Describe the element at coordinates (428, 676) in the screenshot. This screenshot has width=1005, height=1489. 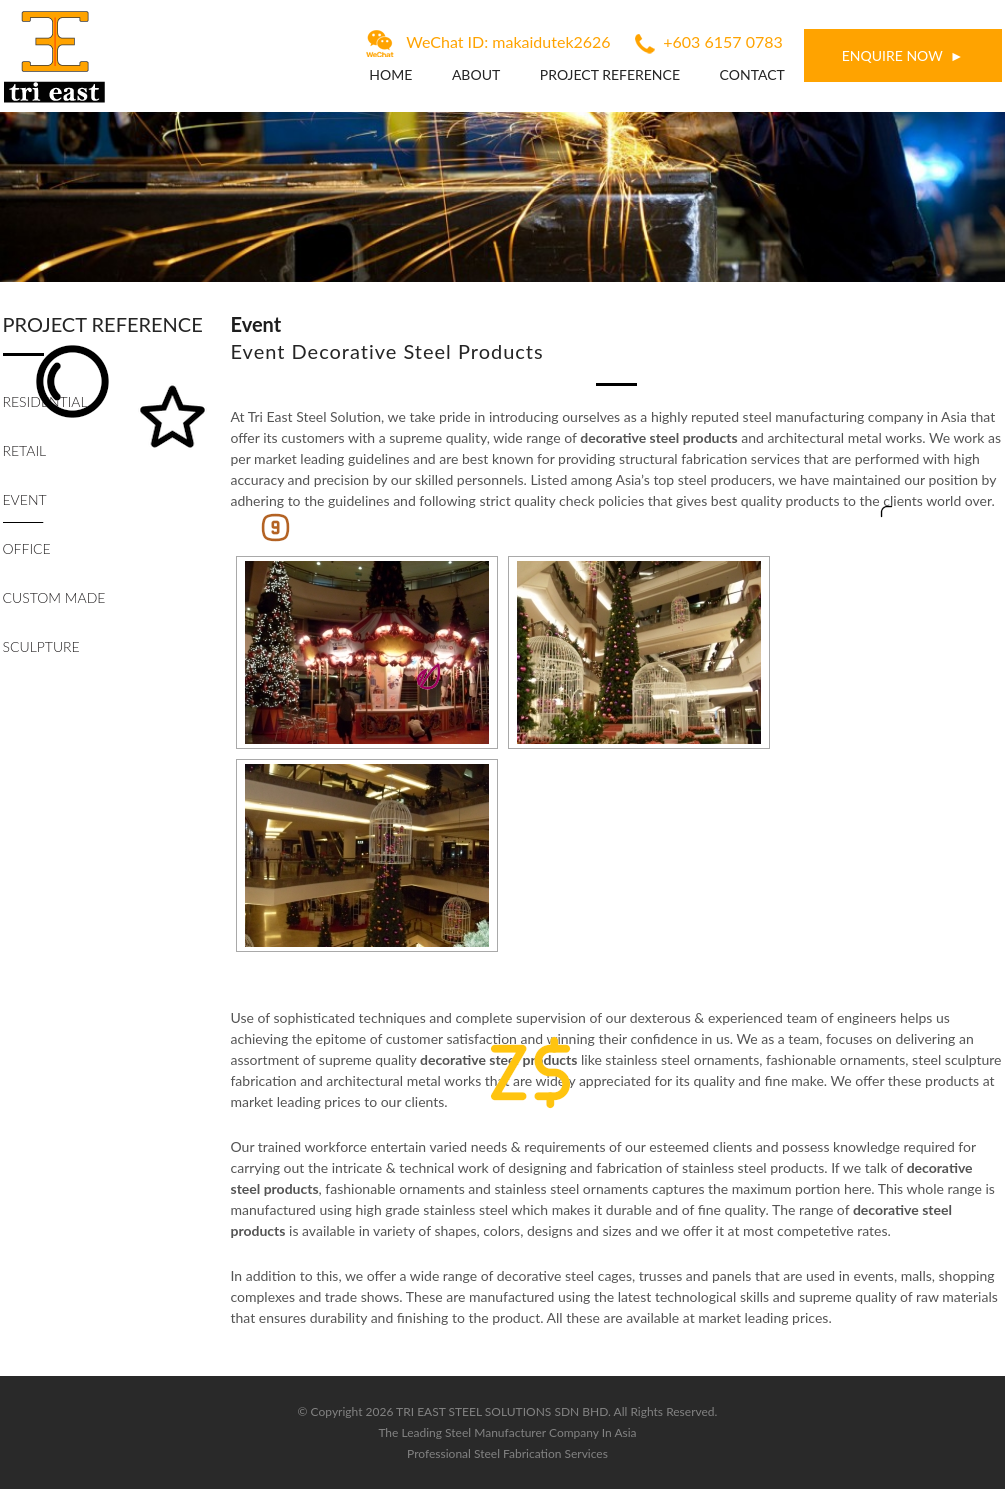
I see `envato marketplace logo` at that location.